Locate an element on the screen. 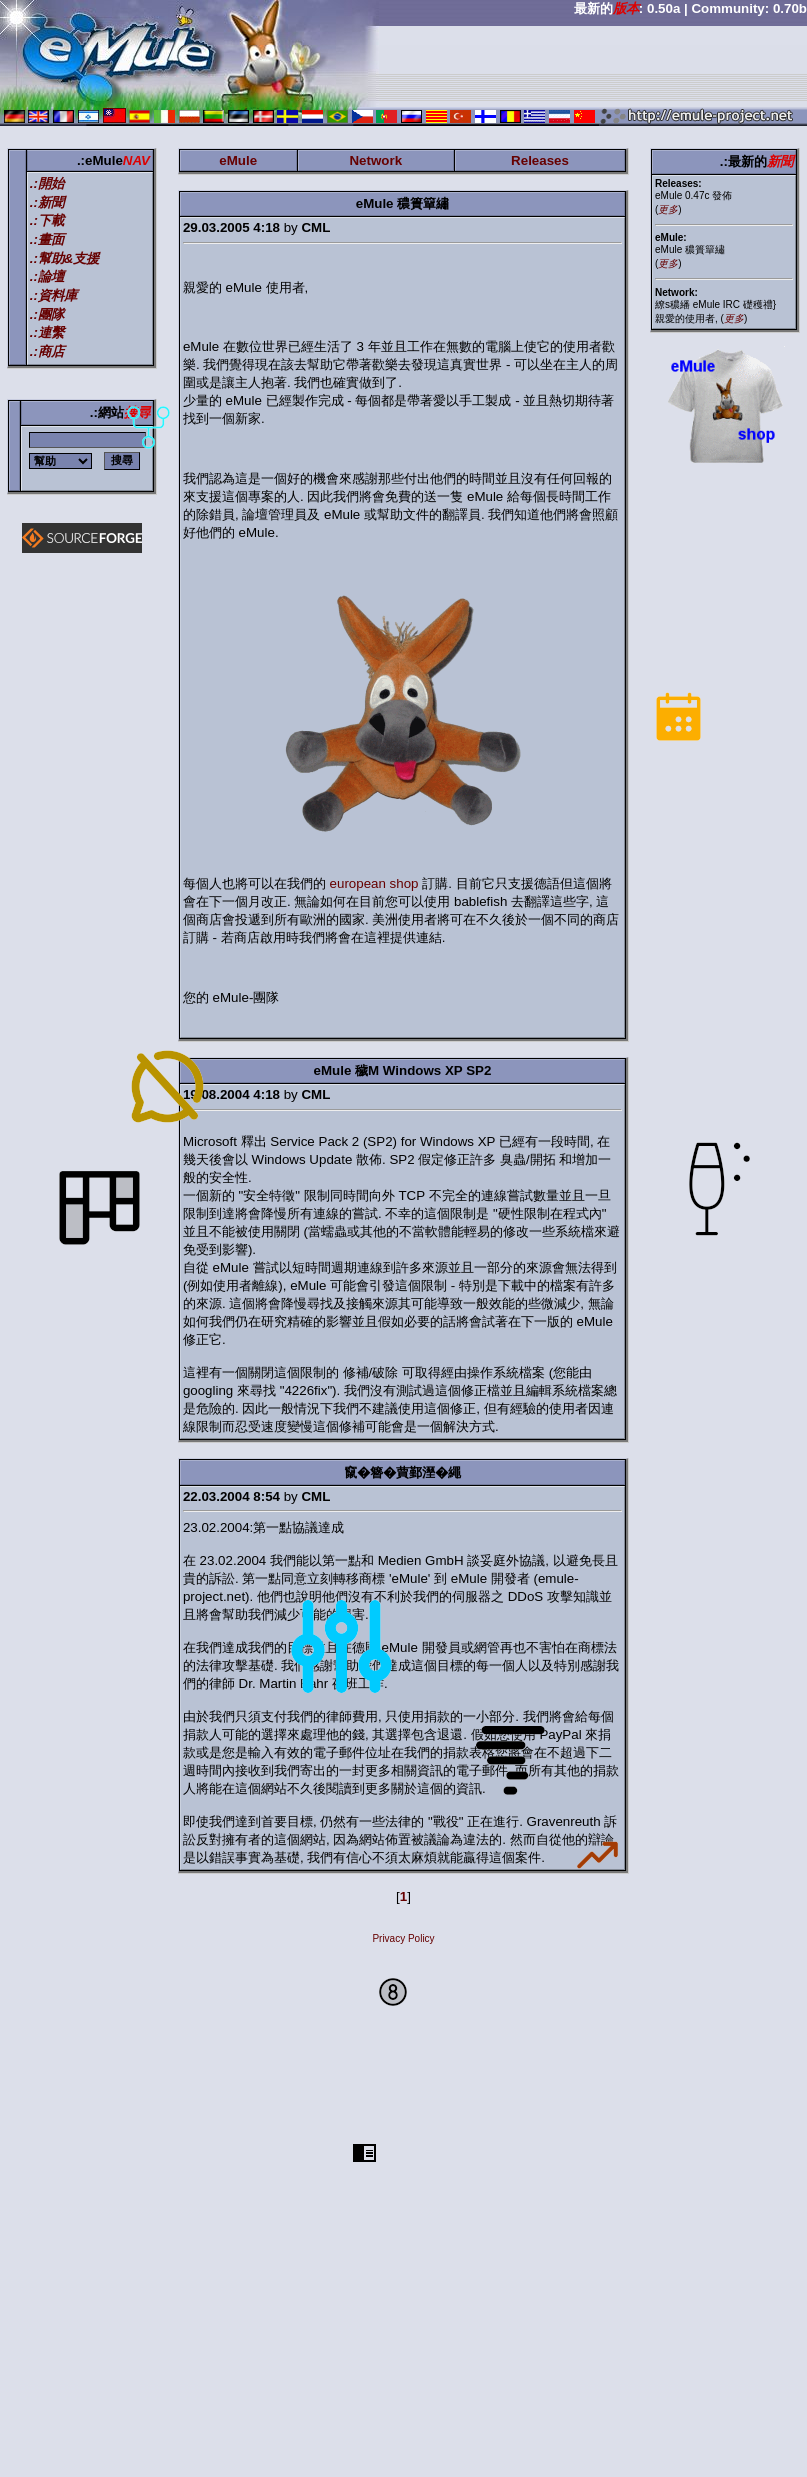 This screenshot has height=2477, width=807. indicates item number eight in a list or sequence is located at coordinates (393, 1992).